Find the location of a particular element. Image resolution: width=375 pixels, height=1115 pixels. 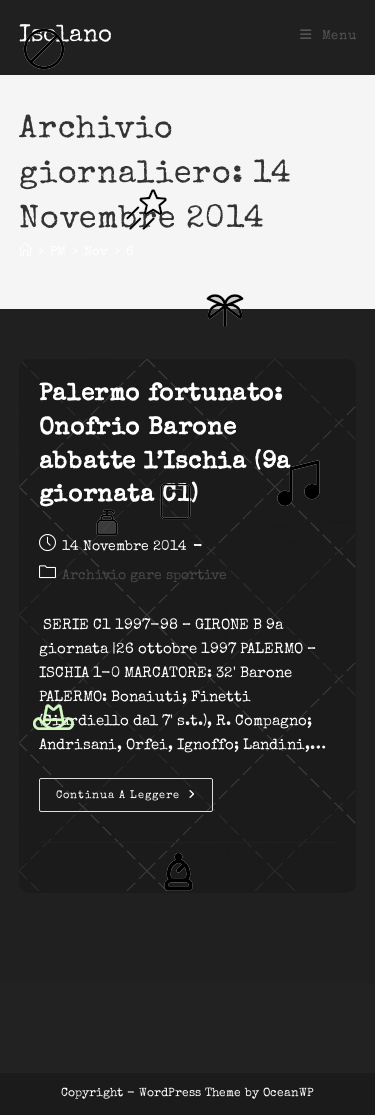

tablet device with speaker is located at coordinates (175, 501).